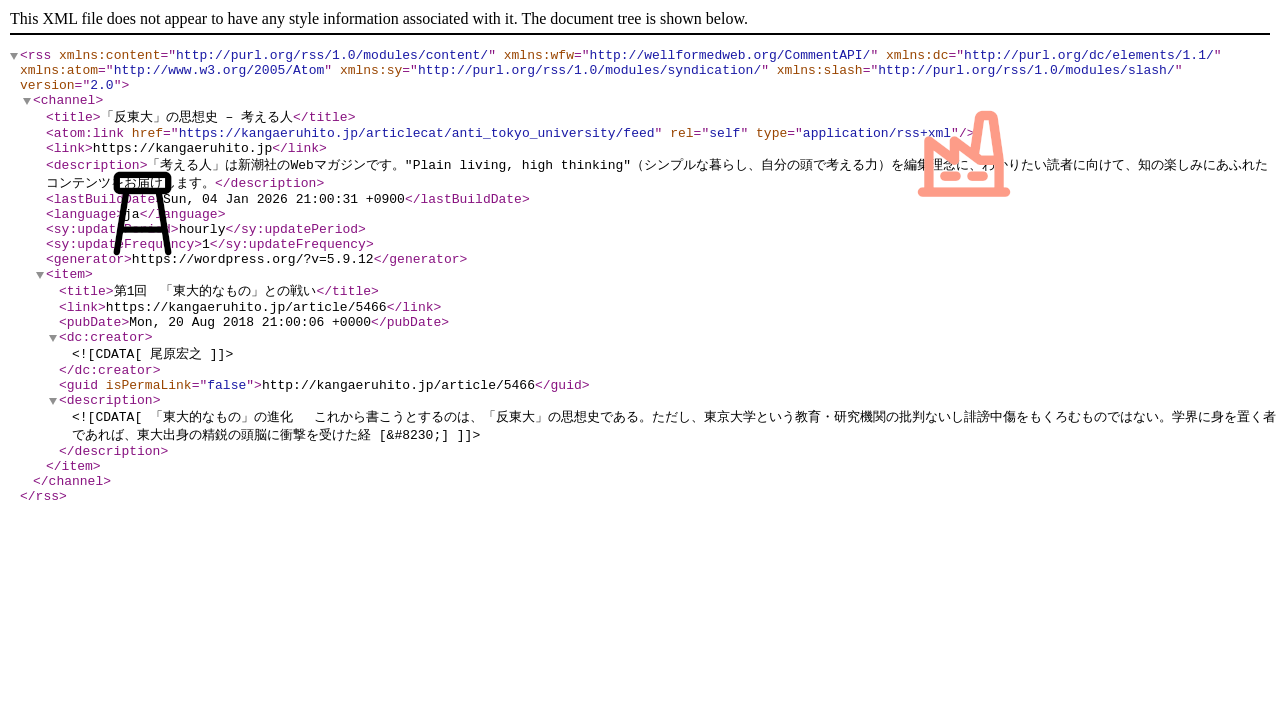 The height and width of the screenshot is (720, 1280). Describe the element at coordinates (964, 157) in the screenshot. I see `view manufacturing or production settings` at that location.